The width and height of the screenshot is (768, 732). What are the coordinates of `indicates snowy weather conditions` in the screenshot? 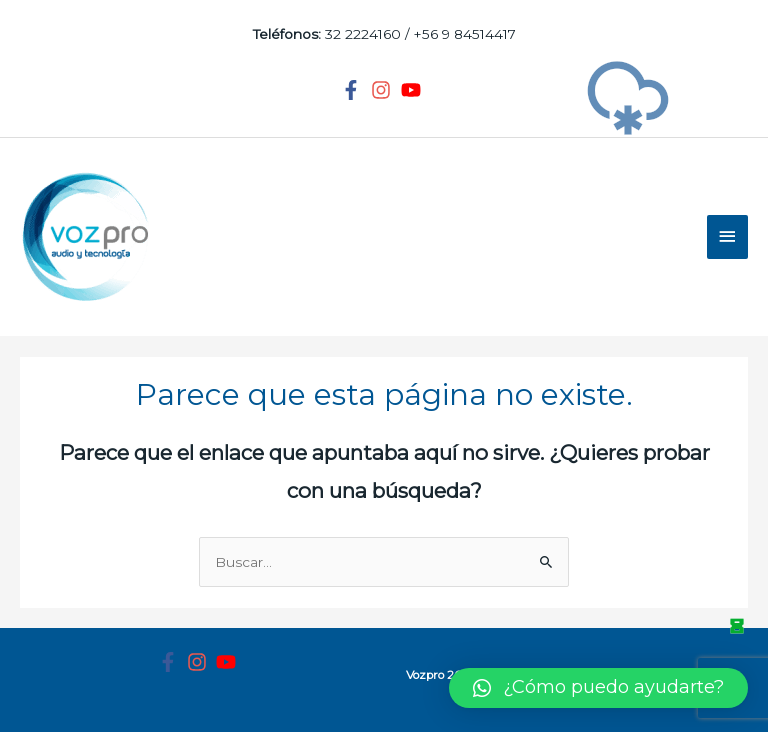 It's located at (628, 98).